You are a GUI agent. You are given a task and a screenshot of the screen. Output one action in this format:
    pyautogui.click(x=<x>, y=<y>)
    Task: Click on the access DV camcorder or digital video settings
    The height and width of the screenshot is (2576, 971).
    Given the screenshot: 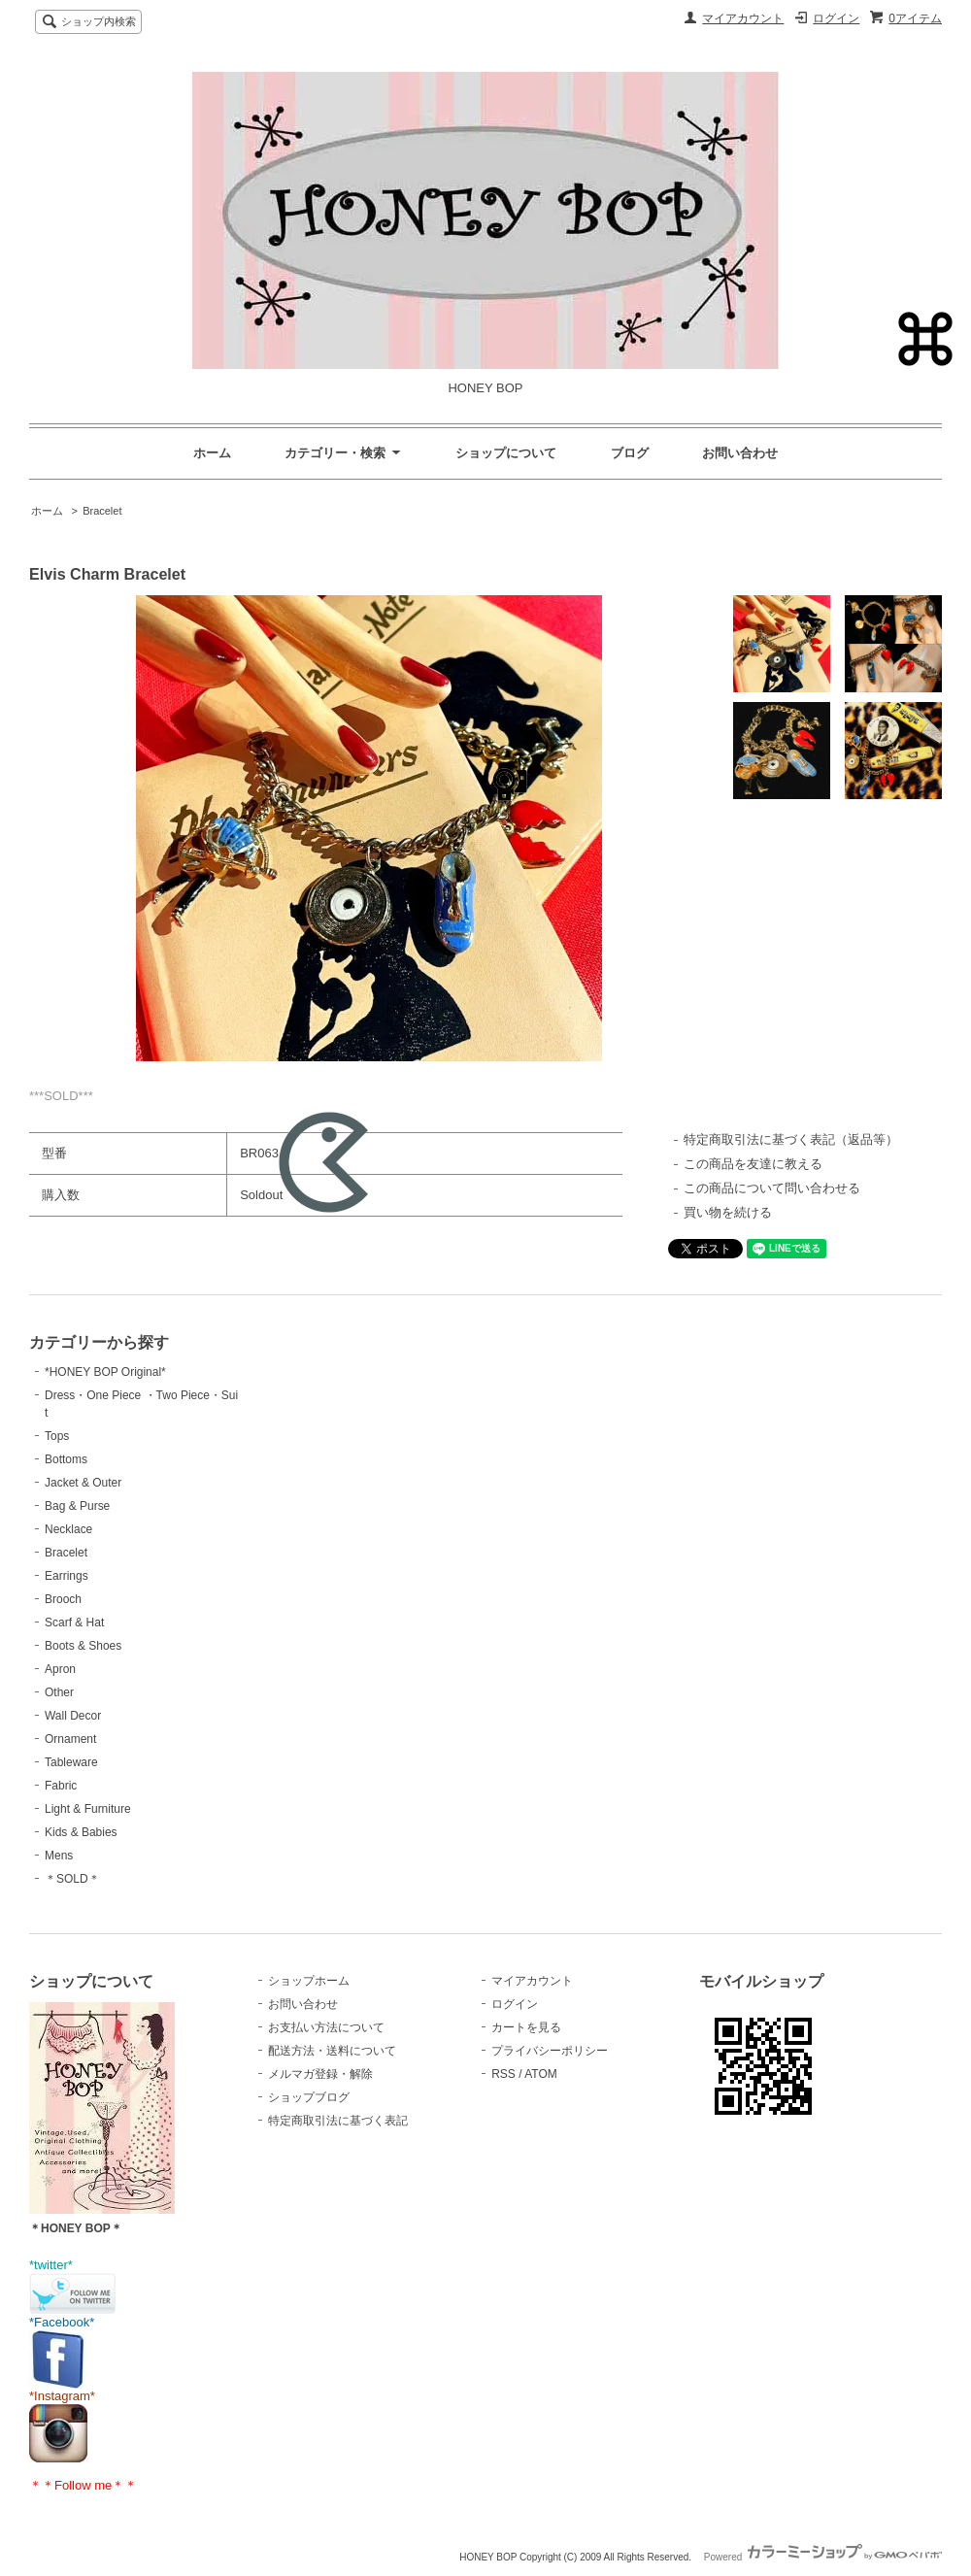 What is the action you would take?
    pyautogui.click(x=511, y=785)
    